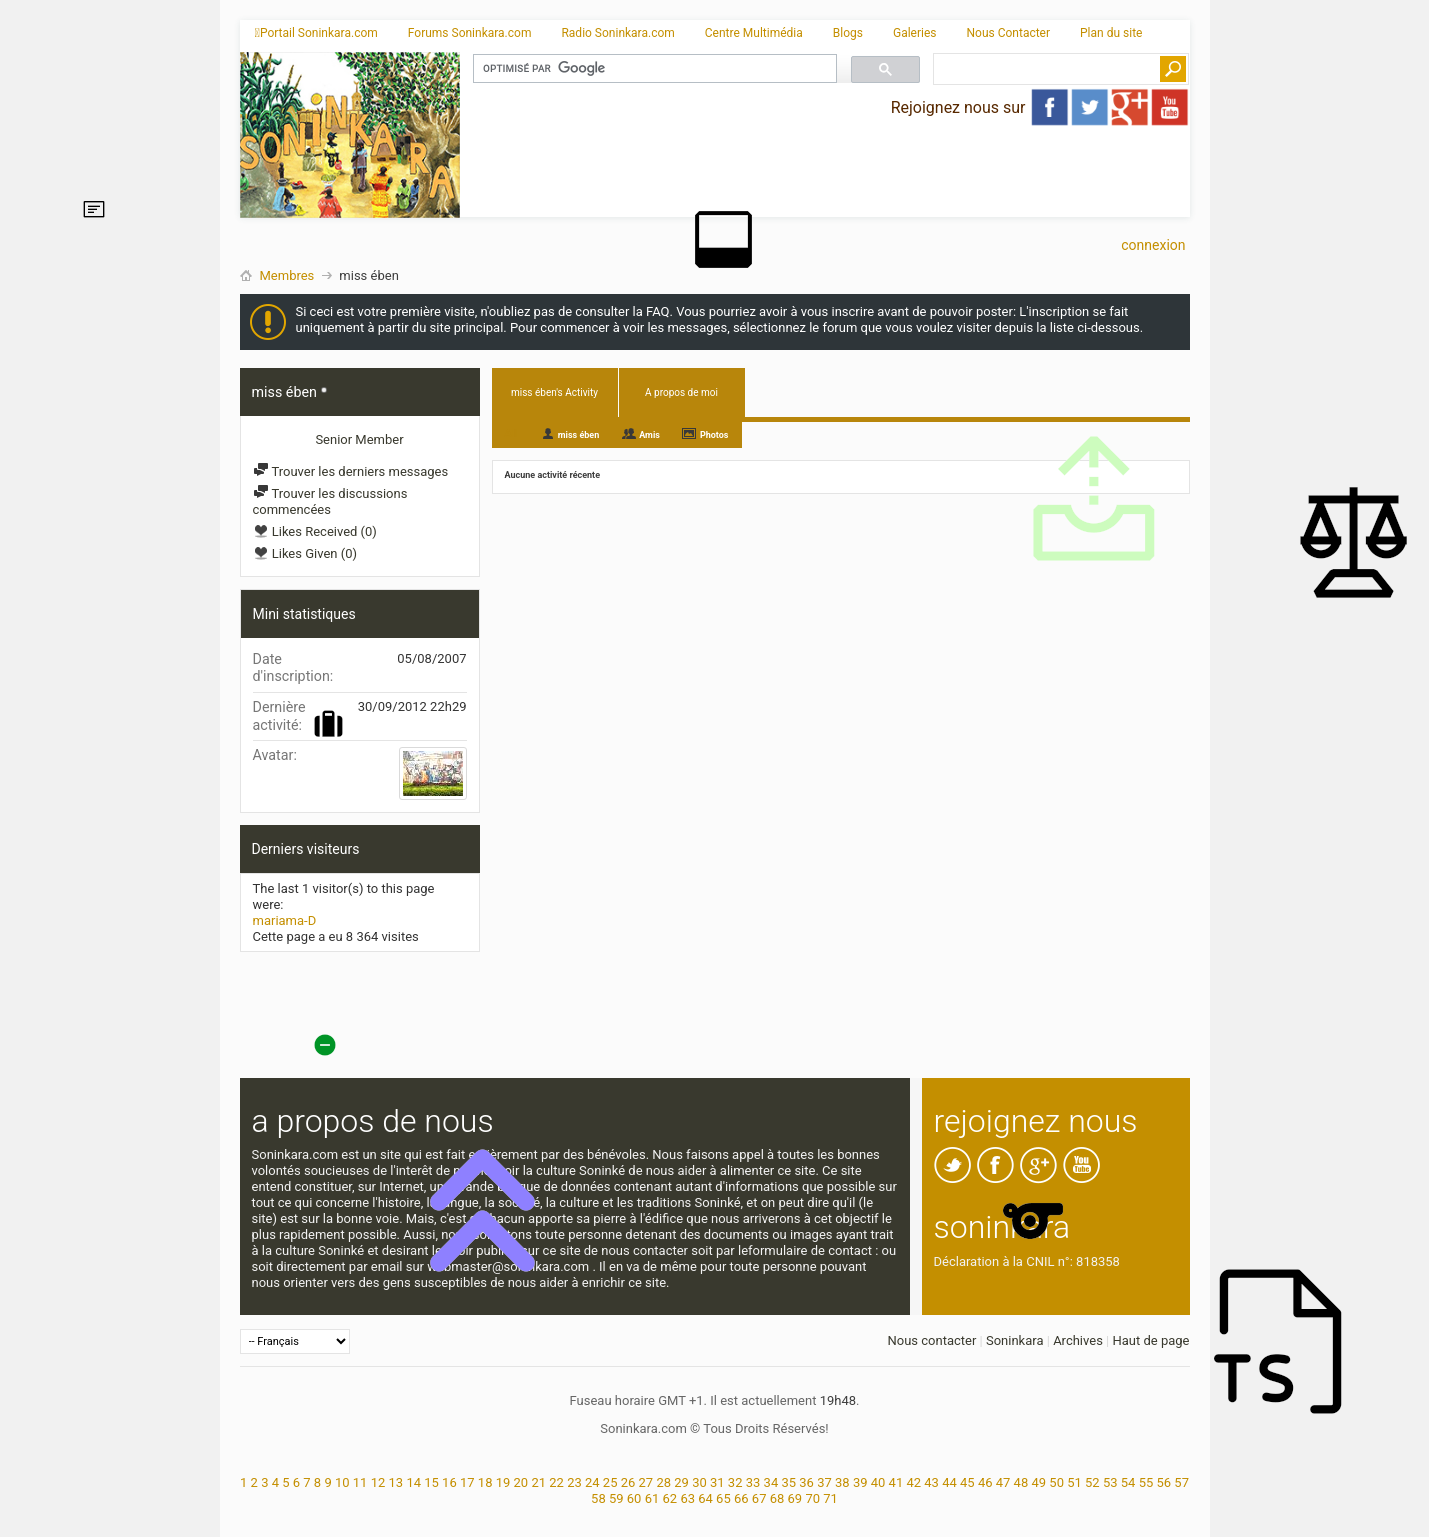 Image resolution: width=1429 pixels, height=1537 pixels. What do you see at coordinates (1349, 544) in the screenshot?
I see `view license or legal information` at bounding box center [1349, 544].